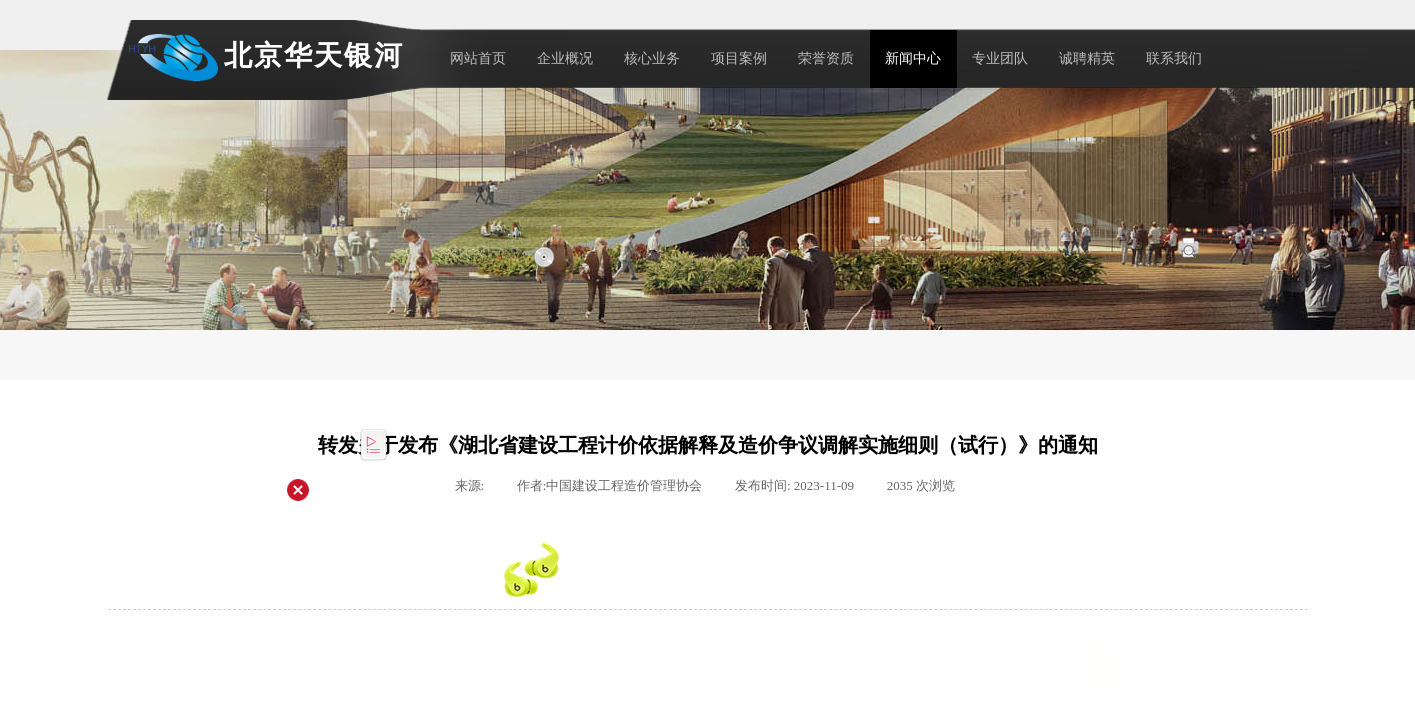 This screenshot has height=720, width=1415. Describe the element at coordinates (544, 257) in the screenshot. I see `access optical disc drive or CD/DVD media` at that location.